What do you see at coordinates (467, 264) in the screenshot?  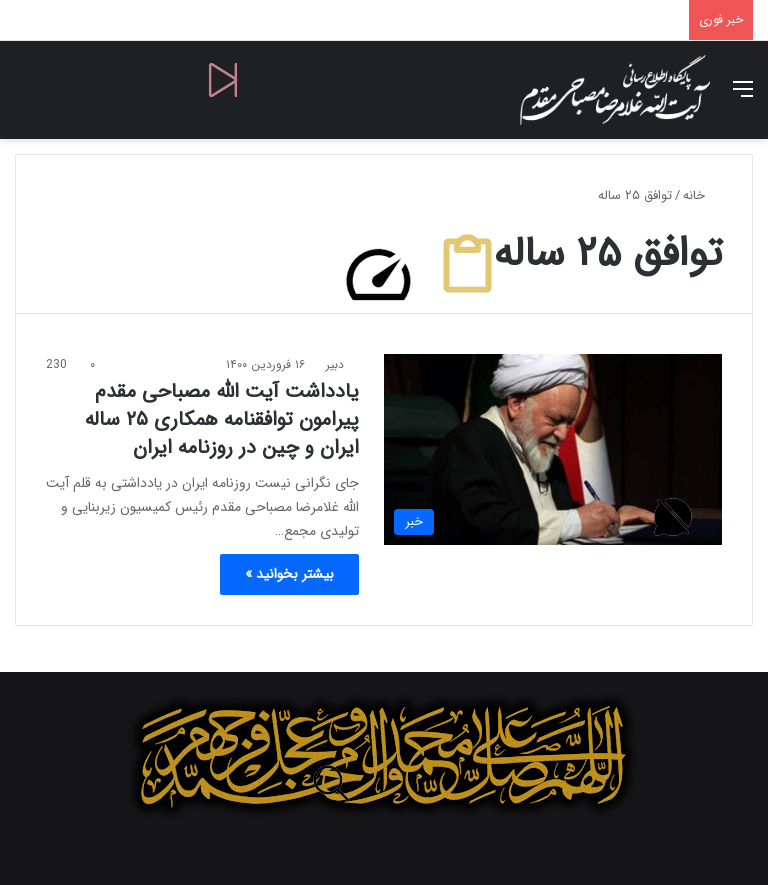 I see `copy to clipboard` at bounding box center [467, 264].